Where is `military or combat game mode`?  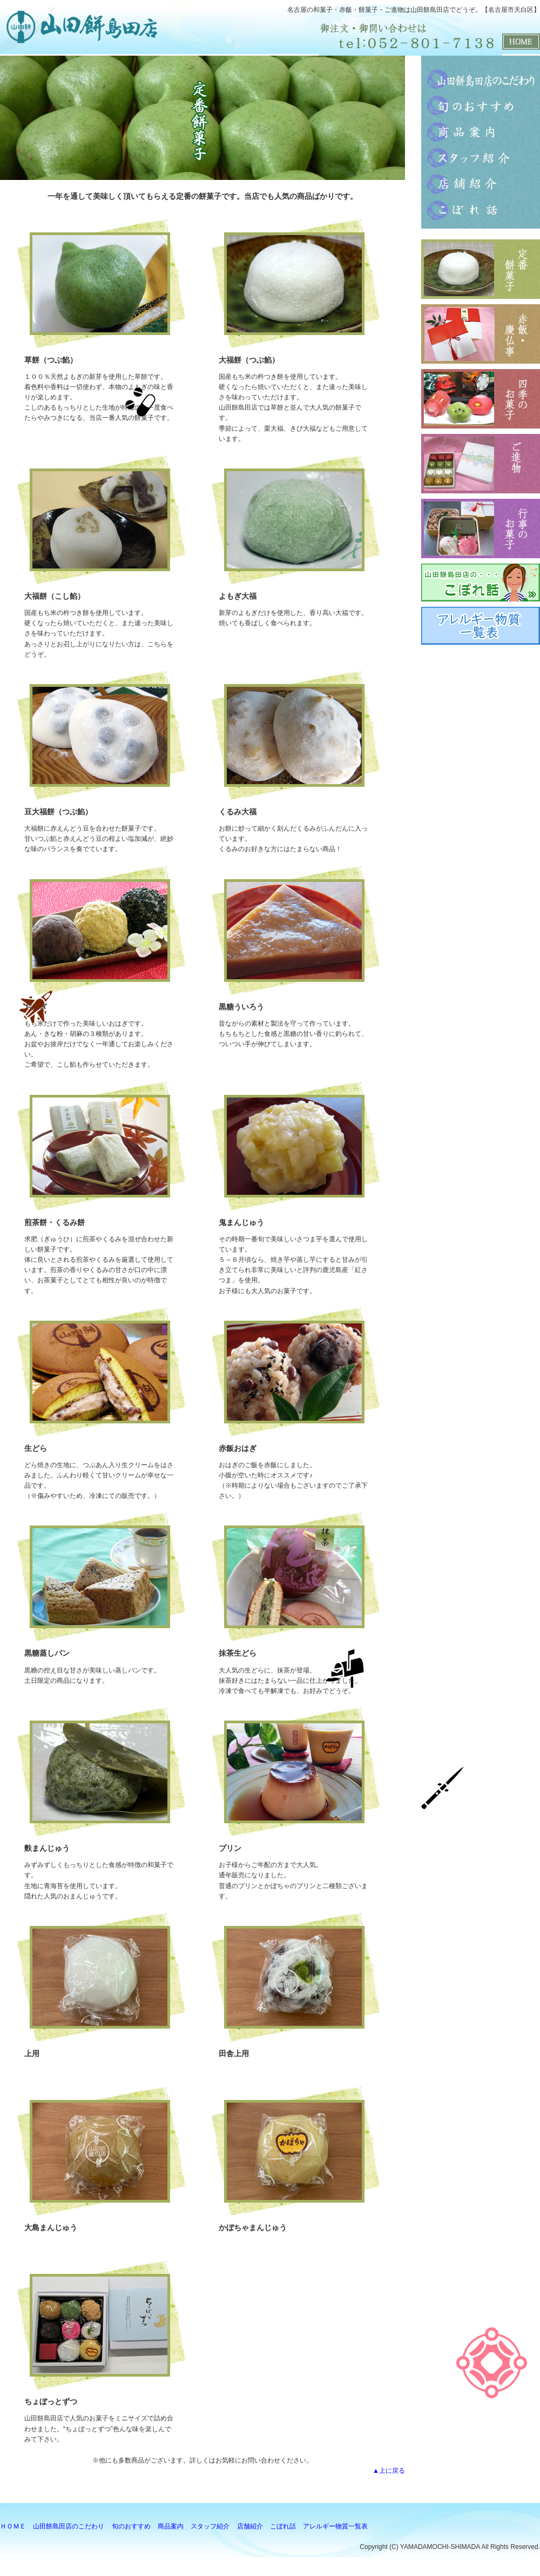
military or combat game mode is located at coordinates (36, 1007).